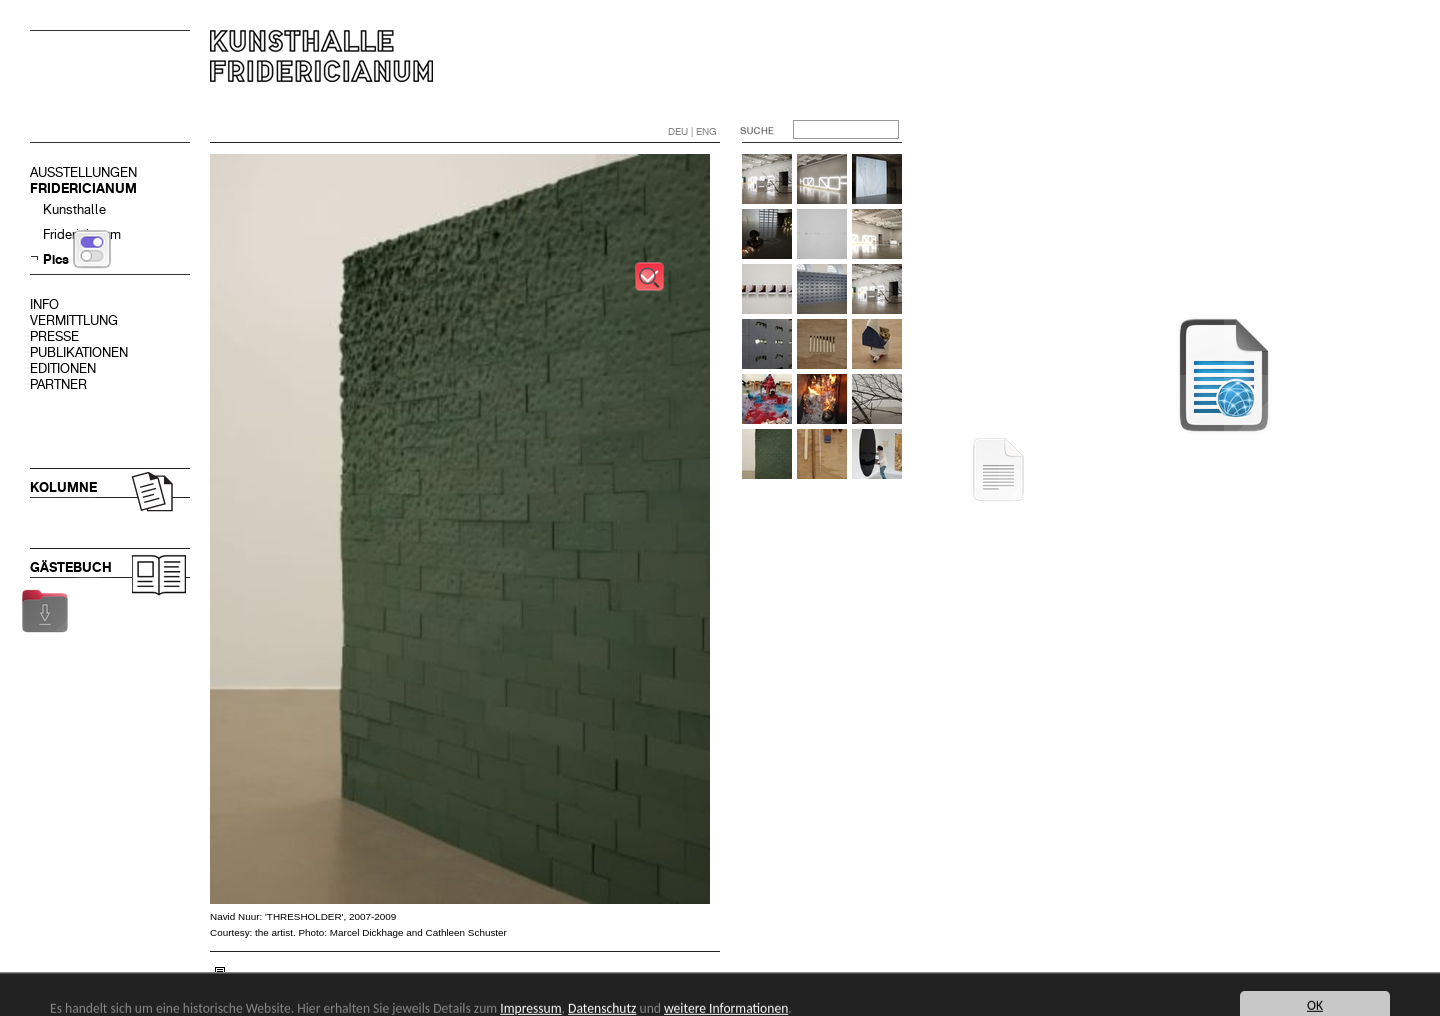 The width and height of the screenshot is (1440, 1016). What do you see at coordinates (92, 249) in the screenshot?
I see `open gnome tweaks to customize desktop settings` at bounding box center [92, 249].